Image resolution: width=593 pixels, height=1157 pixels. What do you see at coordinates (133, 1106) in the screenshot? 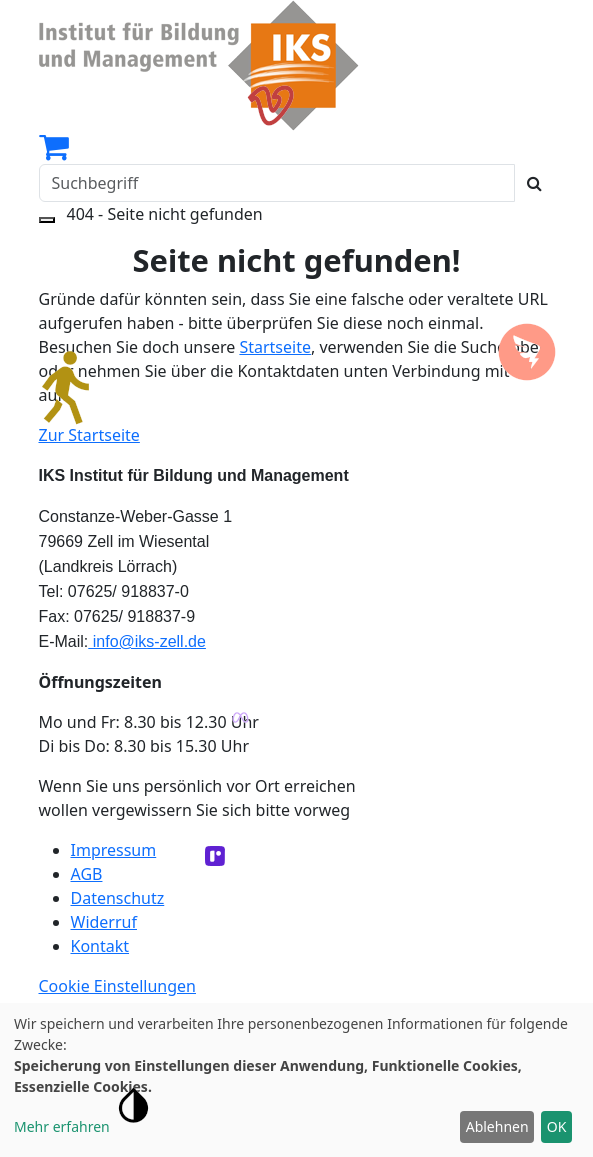
I see `adjust contrast settings` at bounding box center [133, 1106].